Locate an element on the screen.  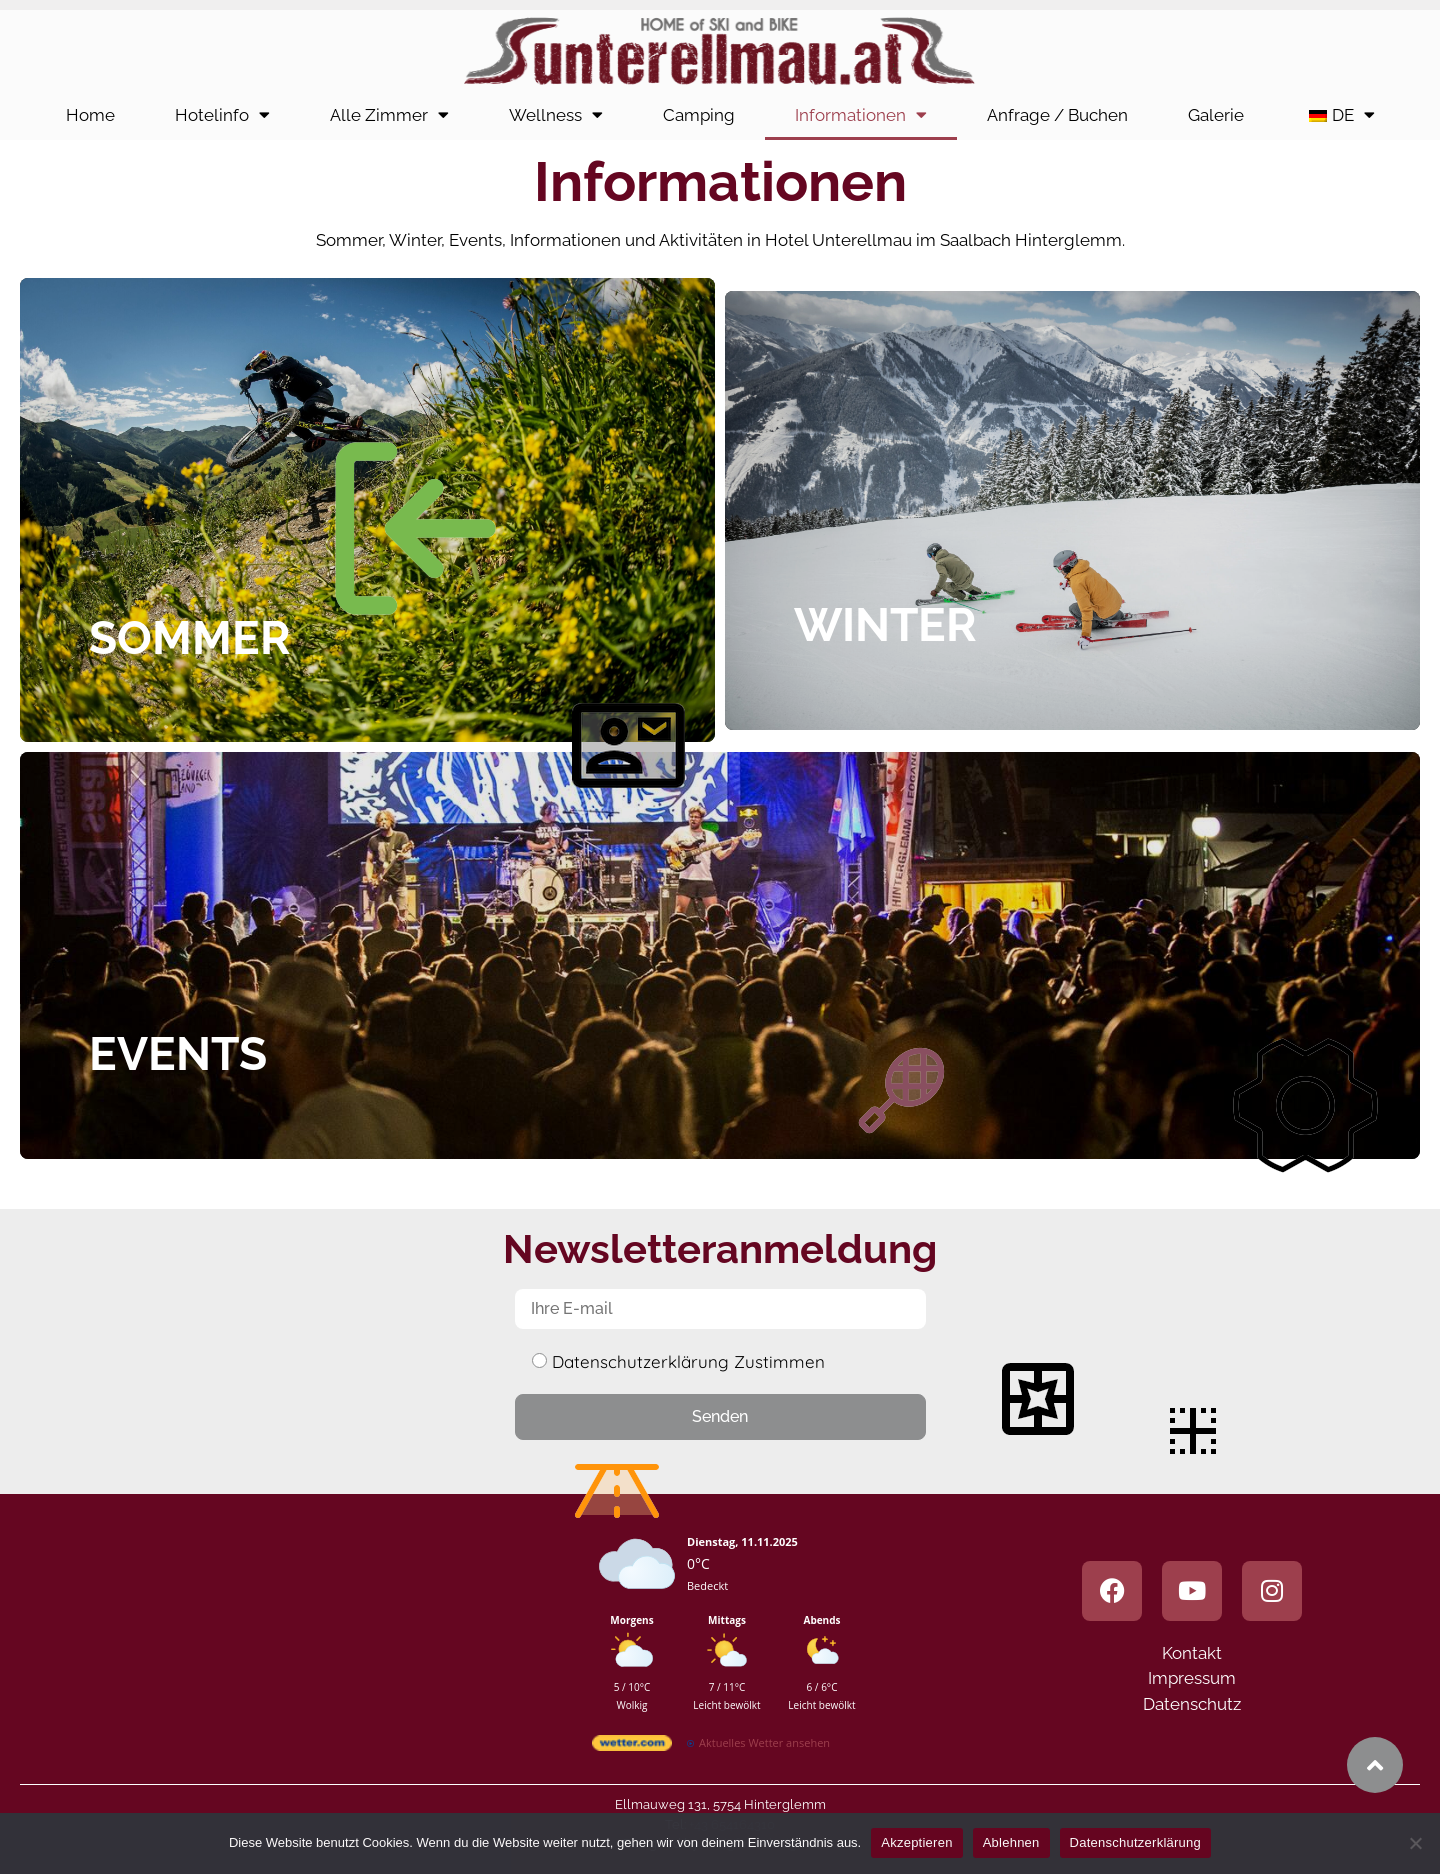
apply inner borders to selected cells is located at coordinates (1193, 1431).